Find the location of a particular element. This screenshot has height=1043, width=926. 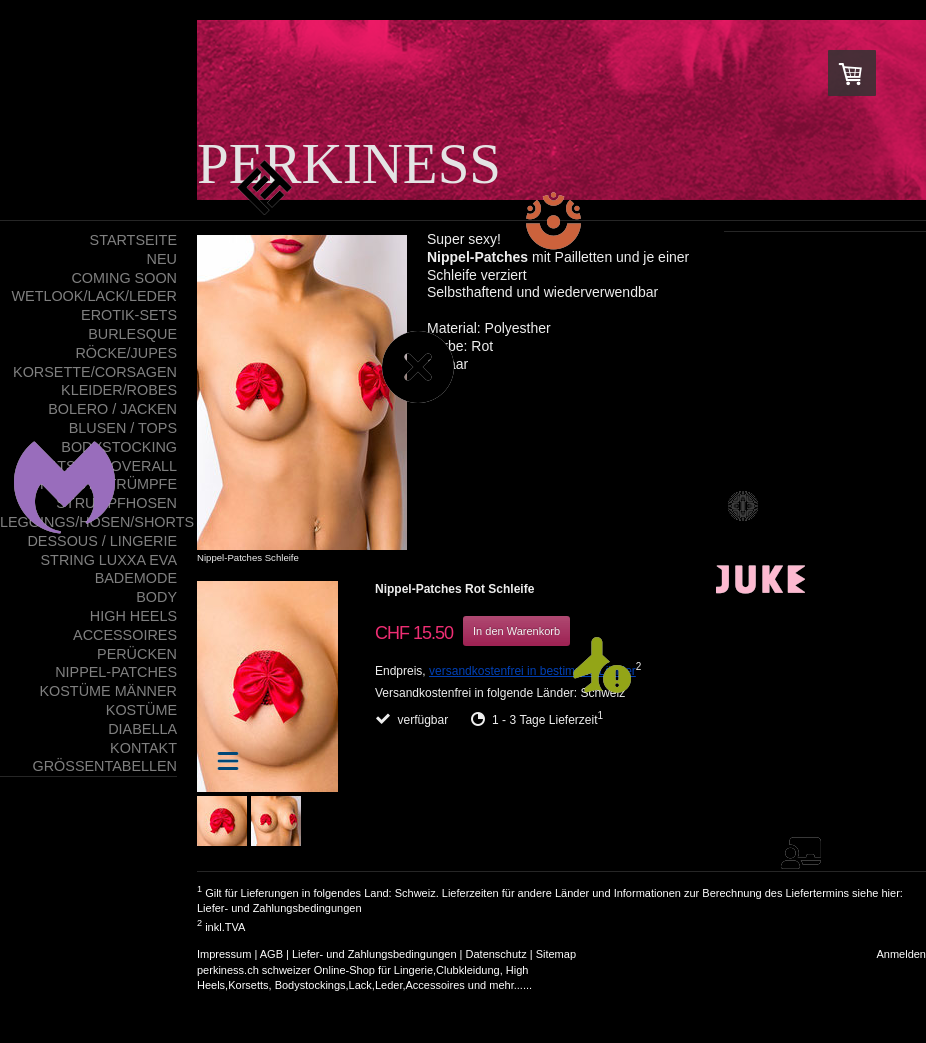

open screenpal screen recording app is located at coordinates (553, 221).